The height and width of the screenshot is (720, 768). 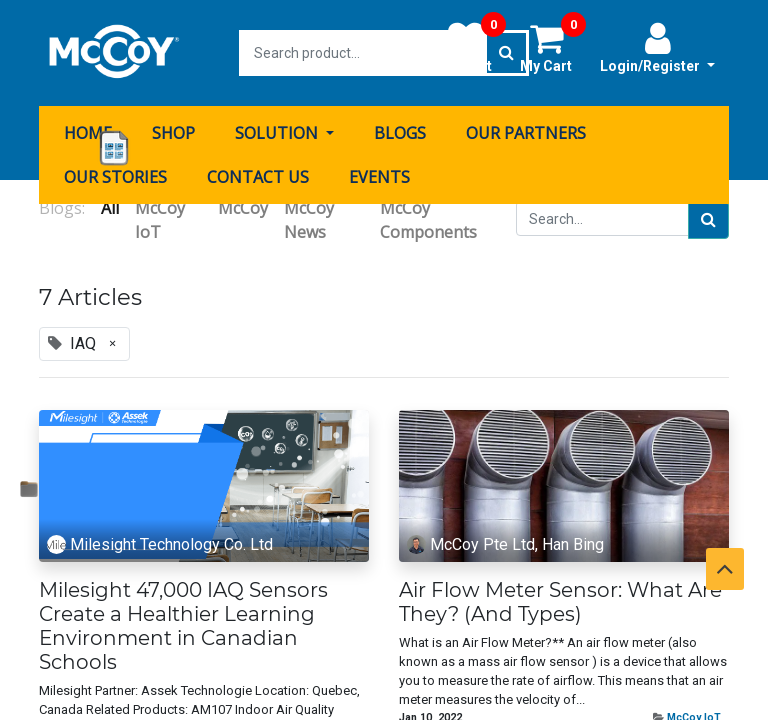 I want to click on open folder to view files, so click(x=29, y=489).